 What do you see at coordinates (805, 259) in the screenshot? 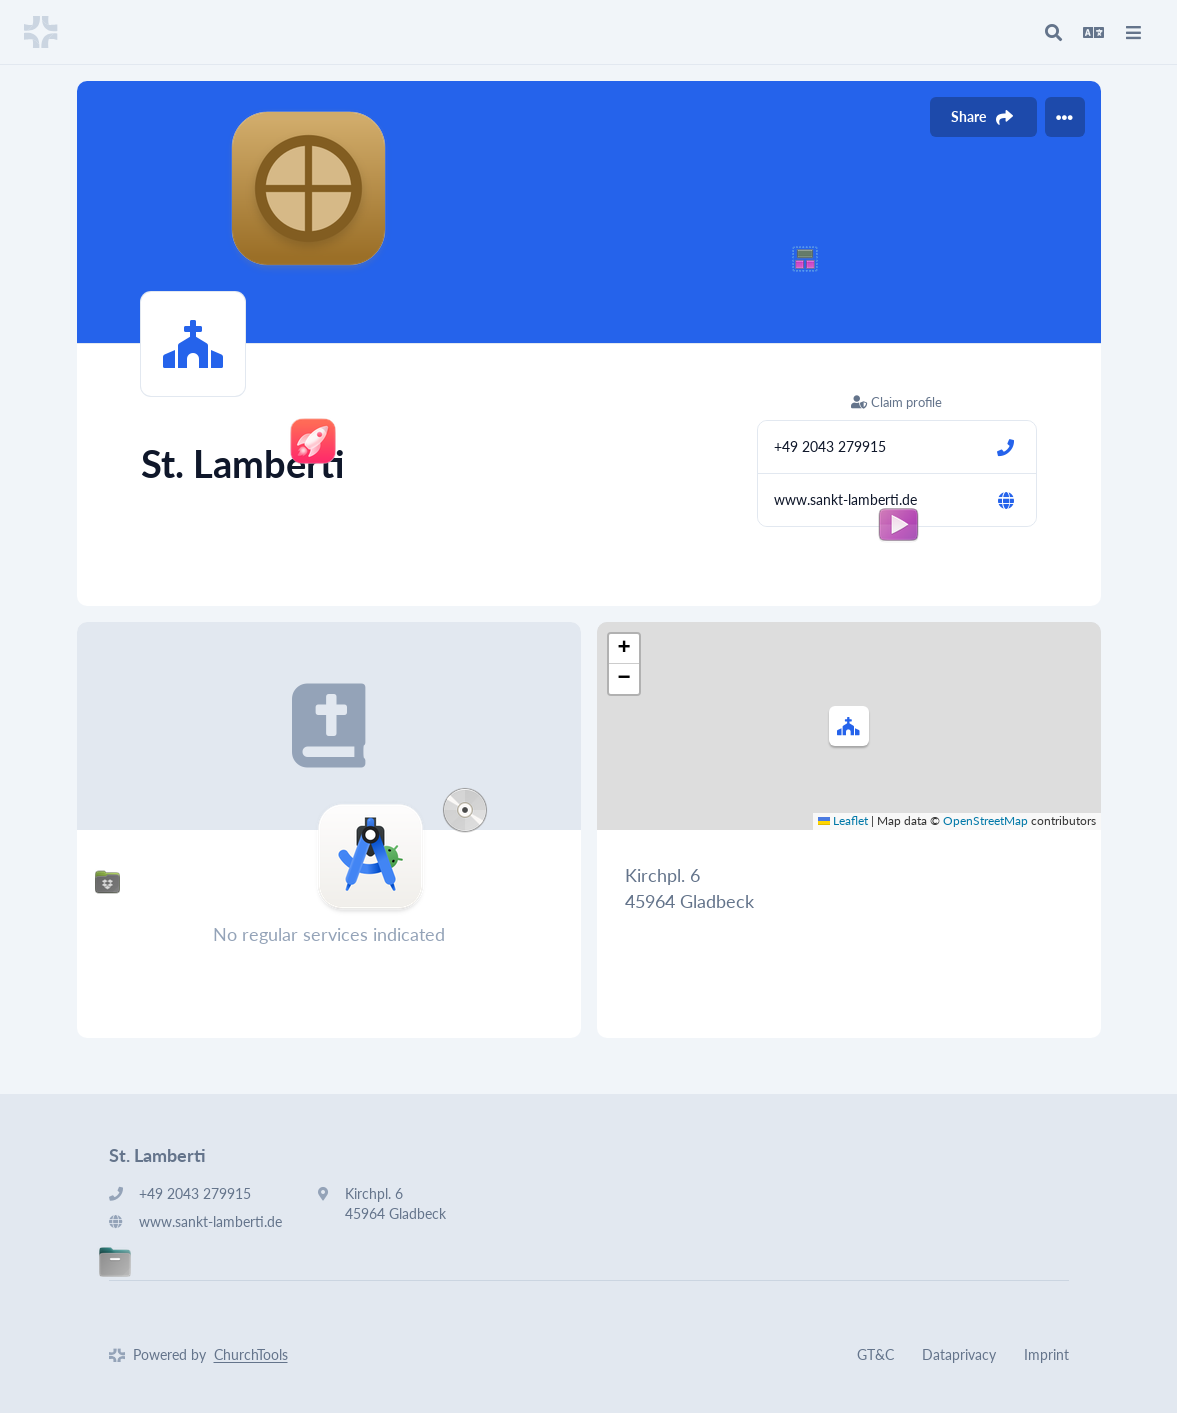
I see `select all items in the current view` at bounding box center [805, 259].